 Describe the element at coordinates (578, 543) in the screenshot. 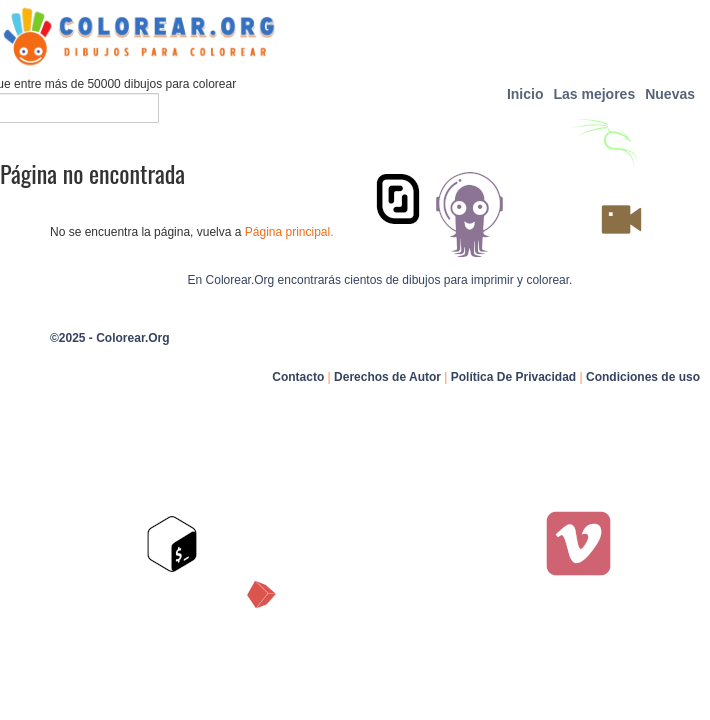

I see `open vimeo app or website` at that location.